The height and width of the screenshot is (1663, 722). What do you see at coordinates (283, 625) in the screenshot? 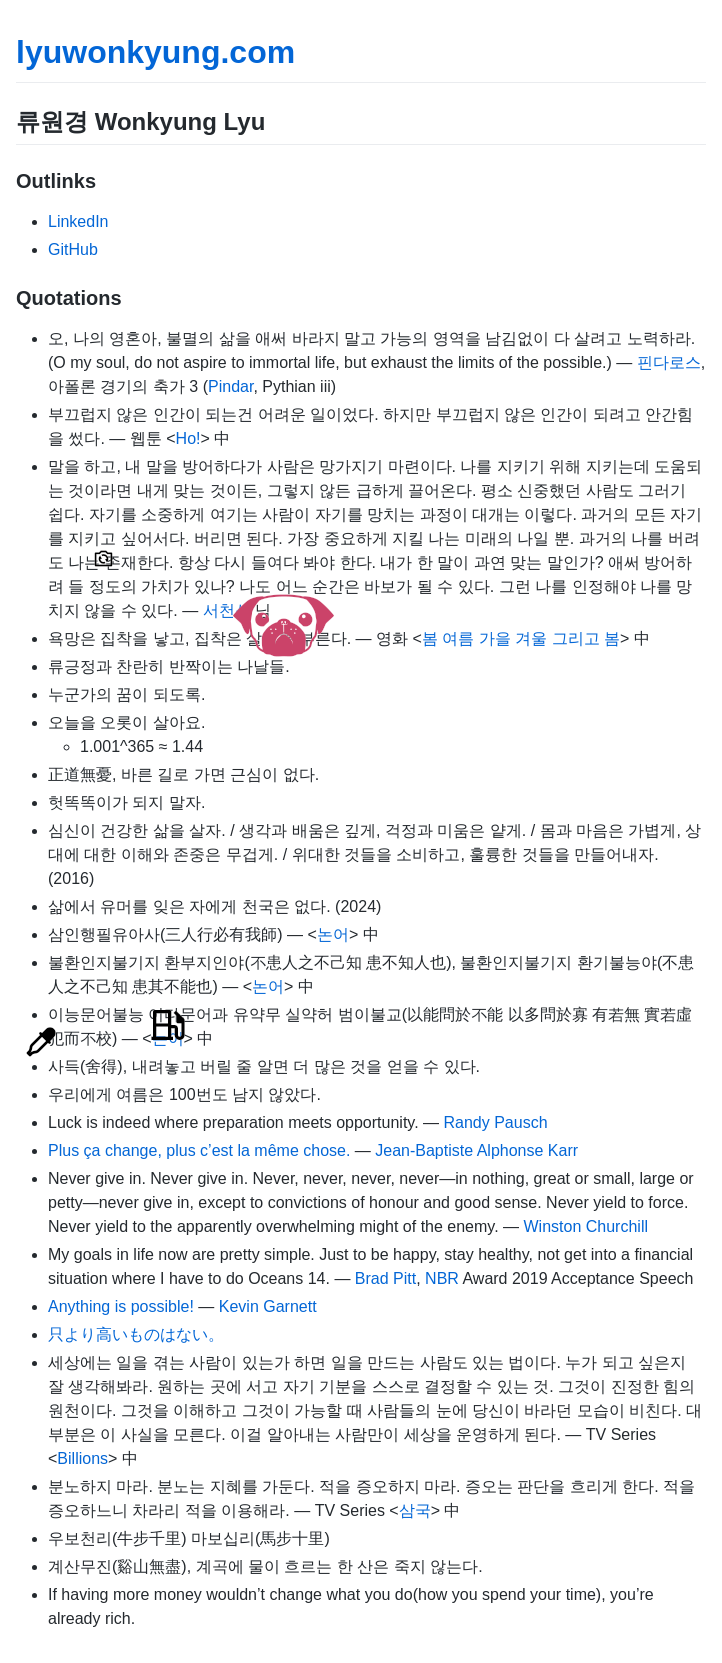
I see `pug template engine logo` at bounding box center [283, 625].